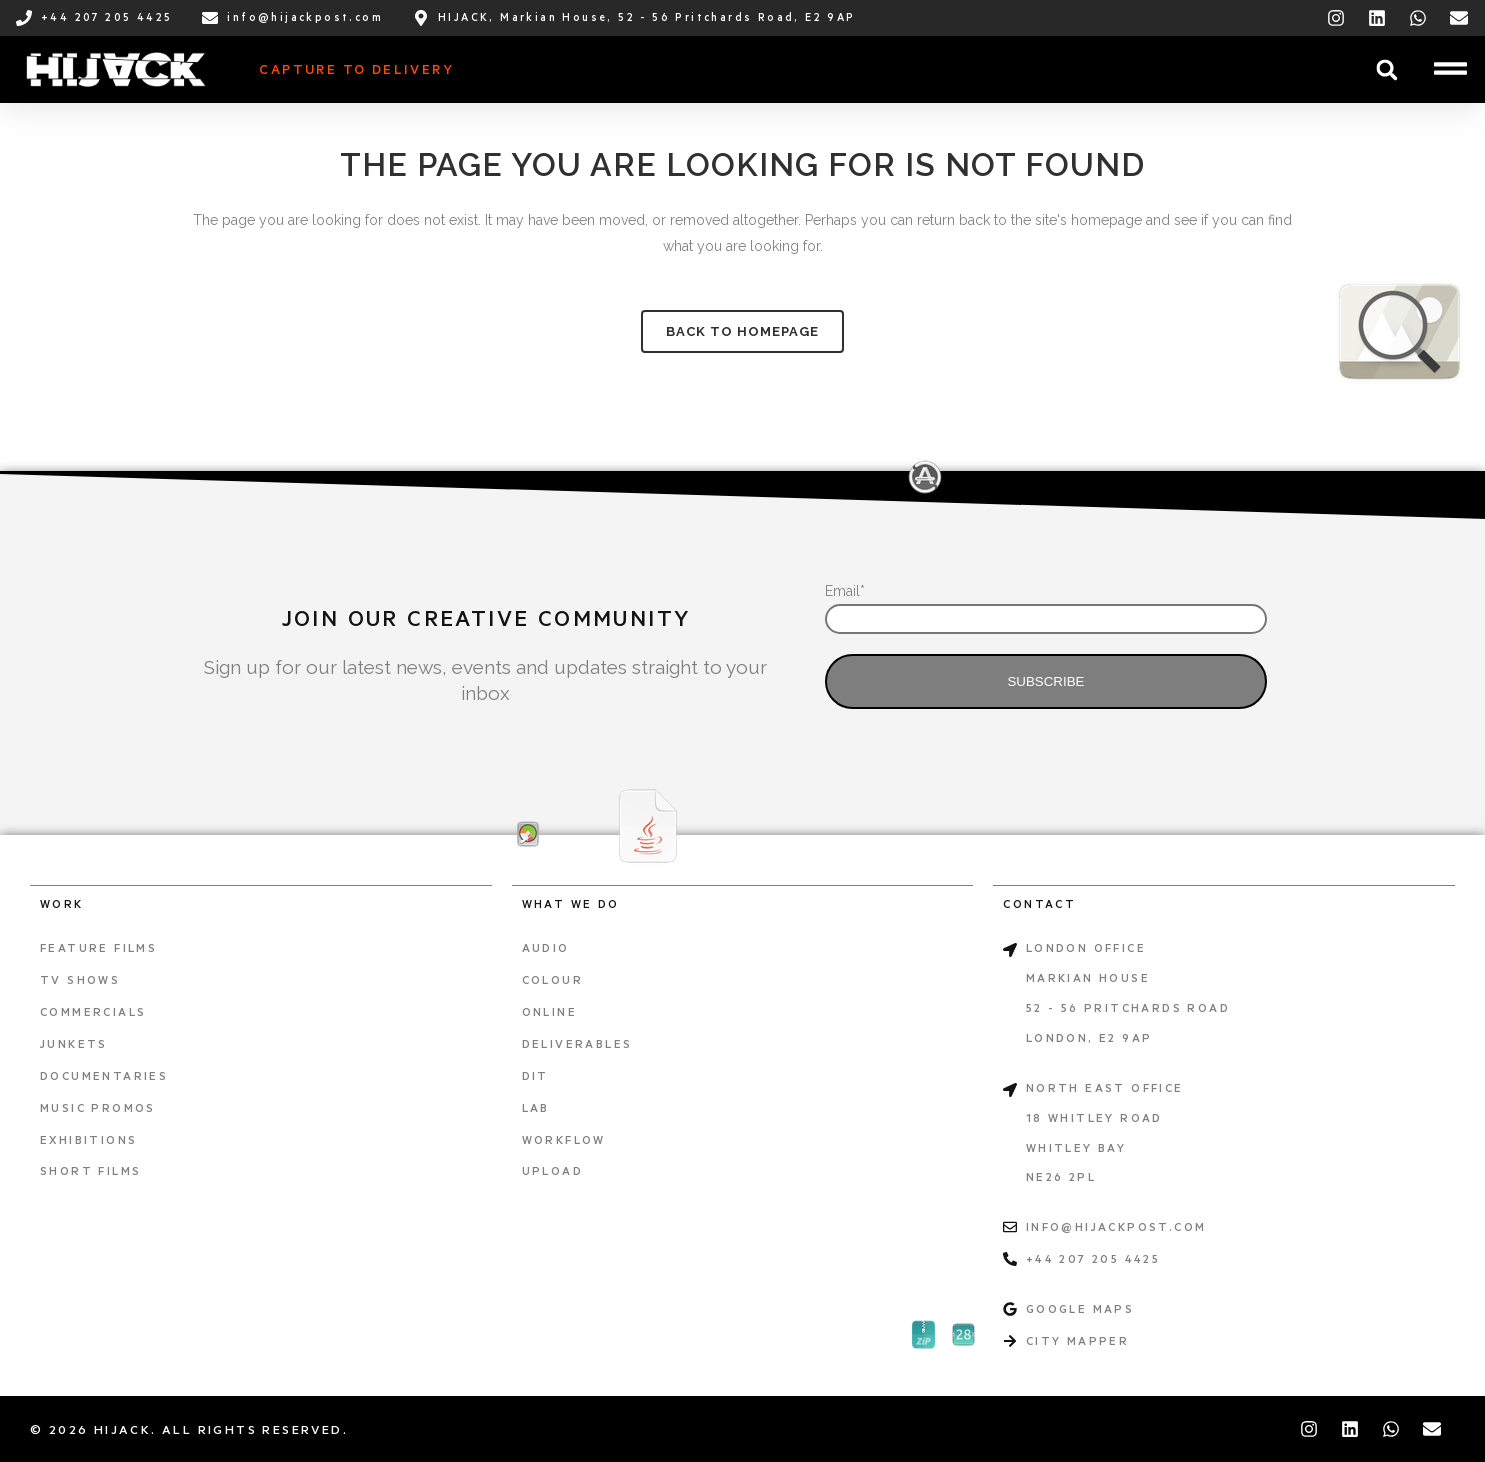 This screenshot has height=1462, width=1485. I want to click on java source code file, so click(648, 826).